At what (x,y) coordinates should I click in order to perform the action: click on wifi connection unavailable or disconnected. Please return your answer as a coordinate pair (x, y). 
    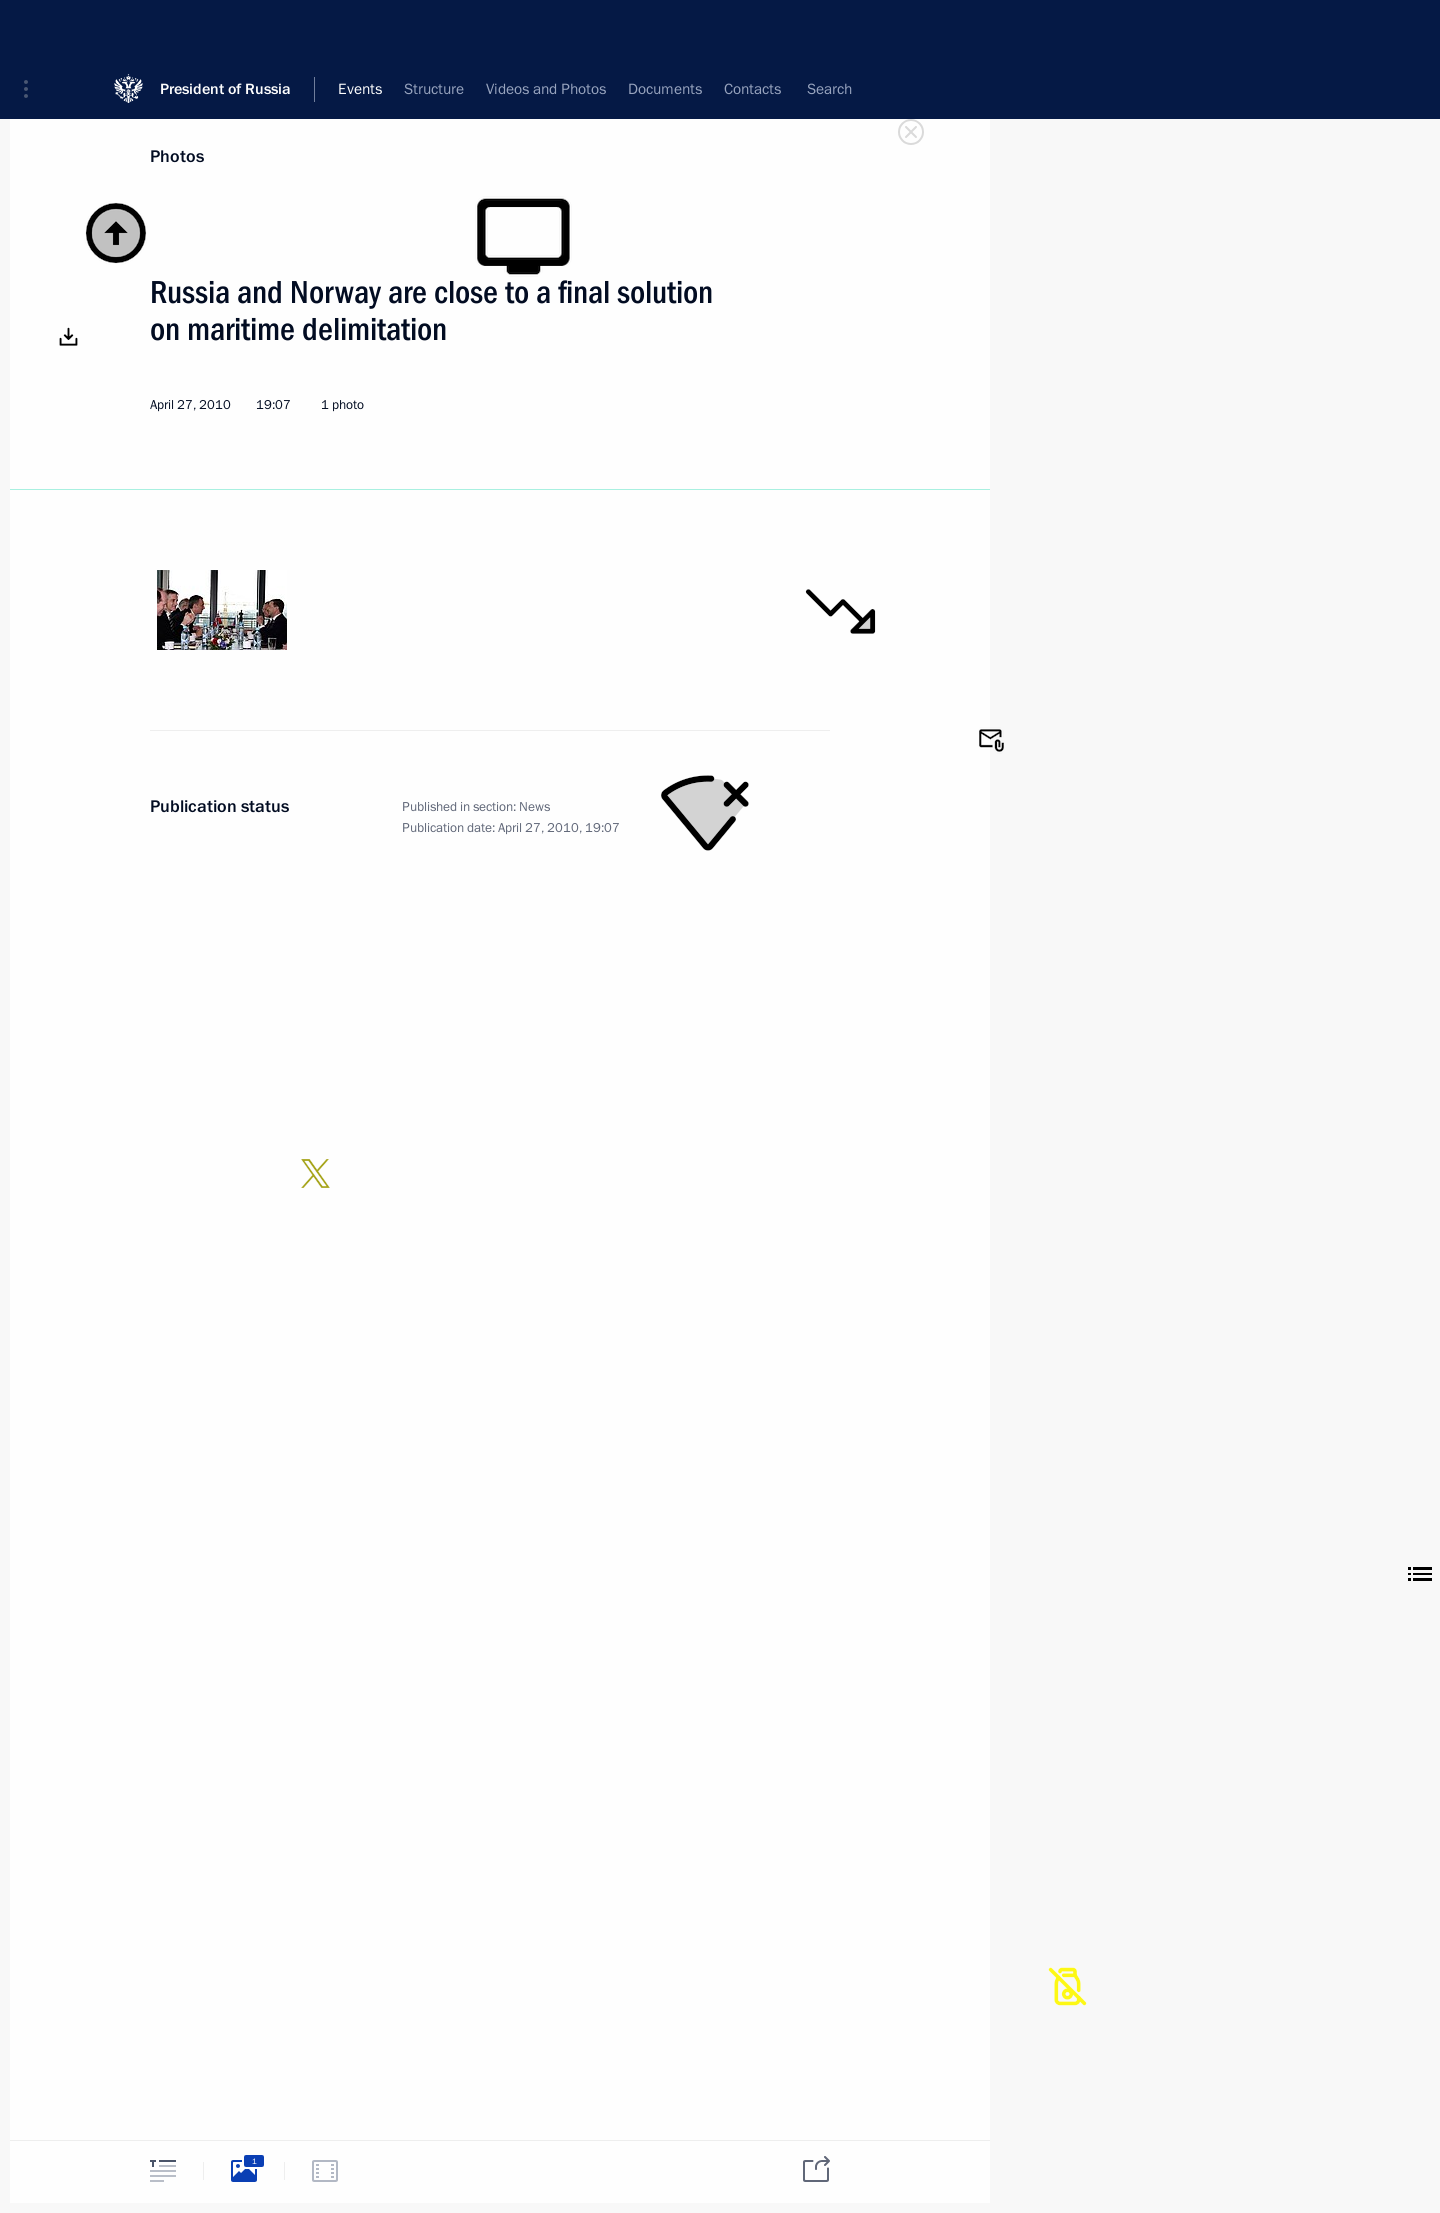
    Looking at the image, I should click on (708, 813).